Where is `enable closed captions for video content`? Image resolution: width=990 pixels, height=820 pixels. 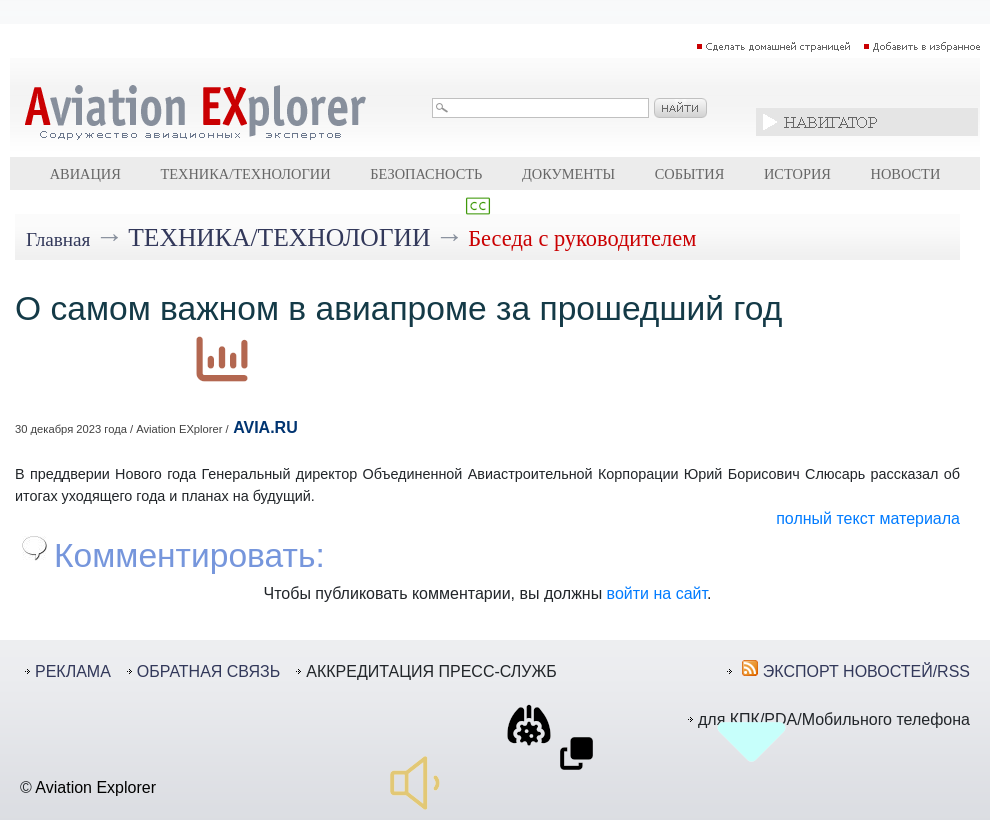
enable closed captions for video content is located at coordinates (478, 206).